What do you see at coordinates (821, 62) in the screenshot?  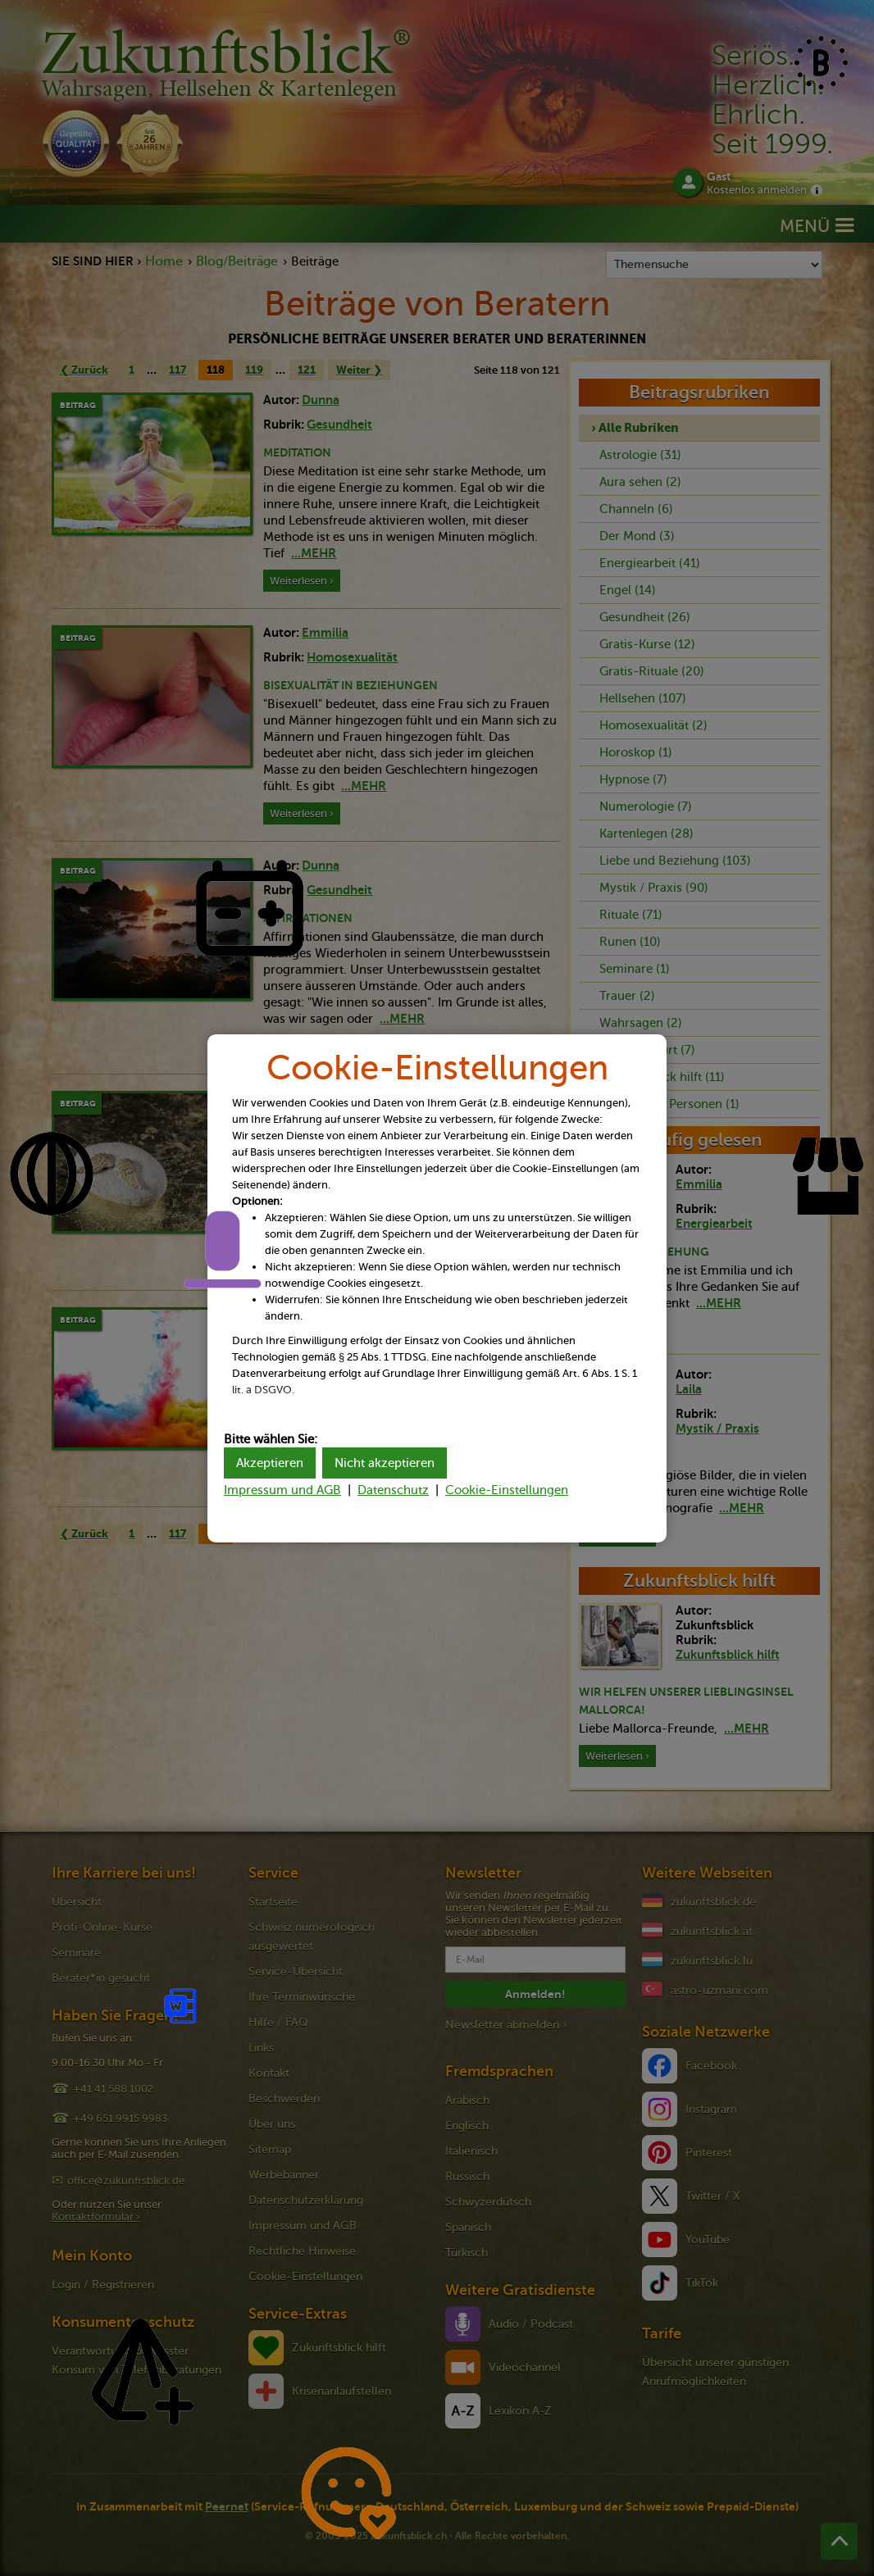 I see `indicates bold text formatting option` at bounding box center [821, 62].